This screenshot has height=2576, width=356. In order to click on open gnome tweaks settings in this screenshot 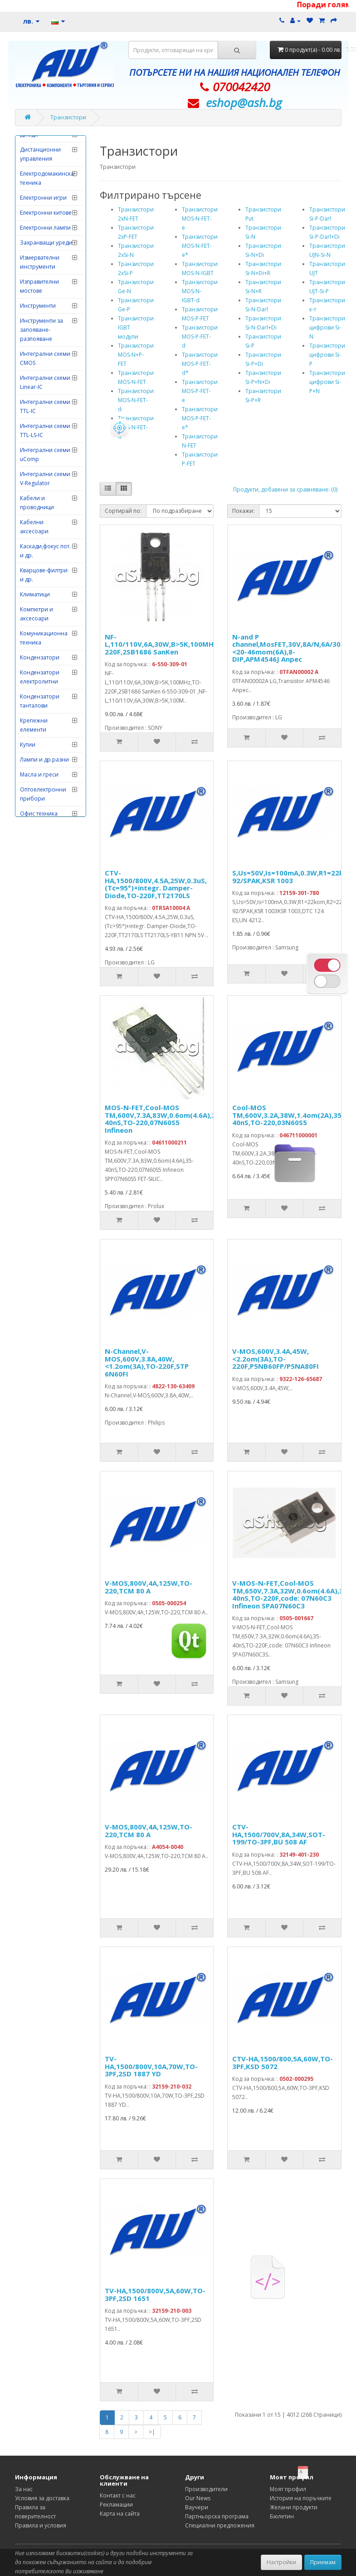, I will do `click(327, 973)`.